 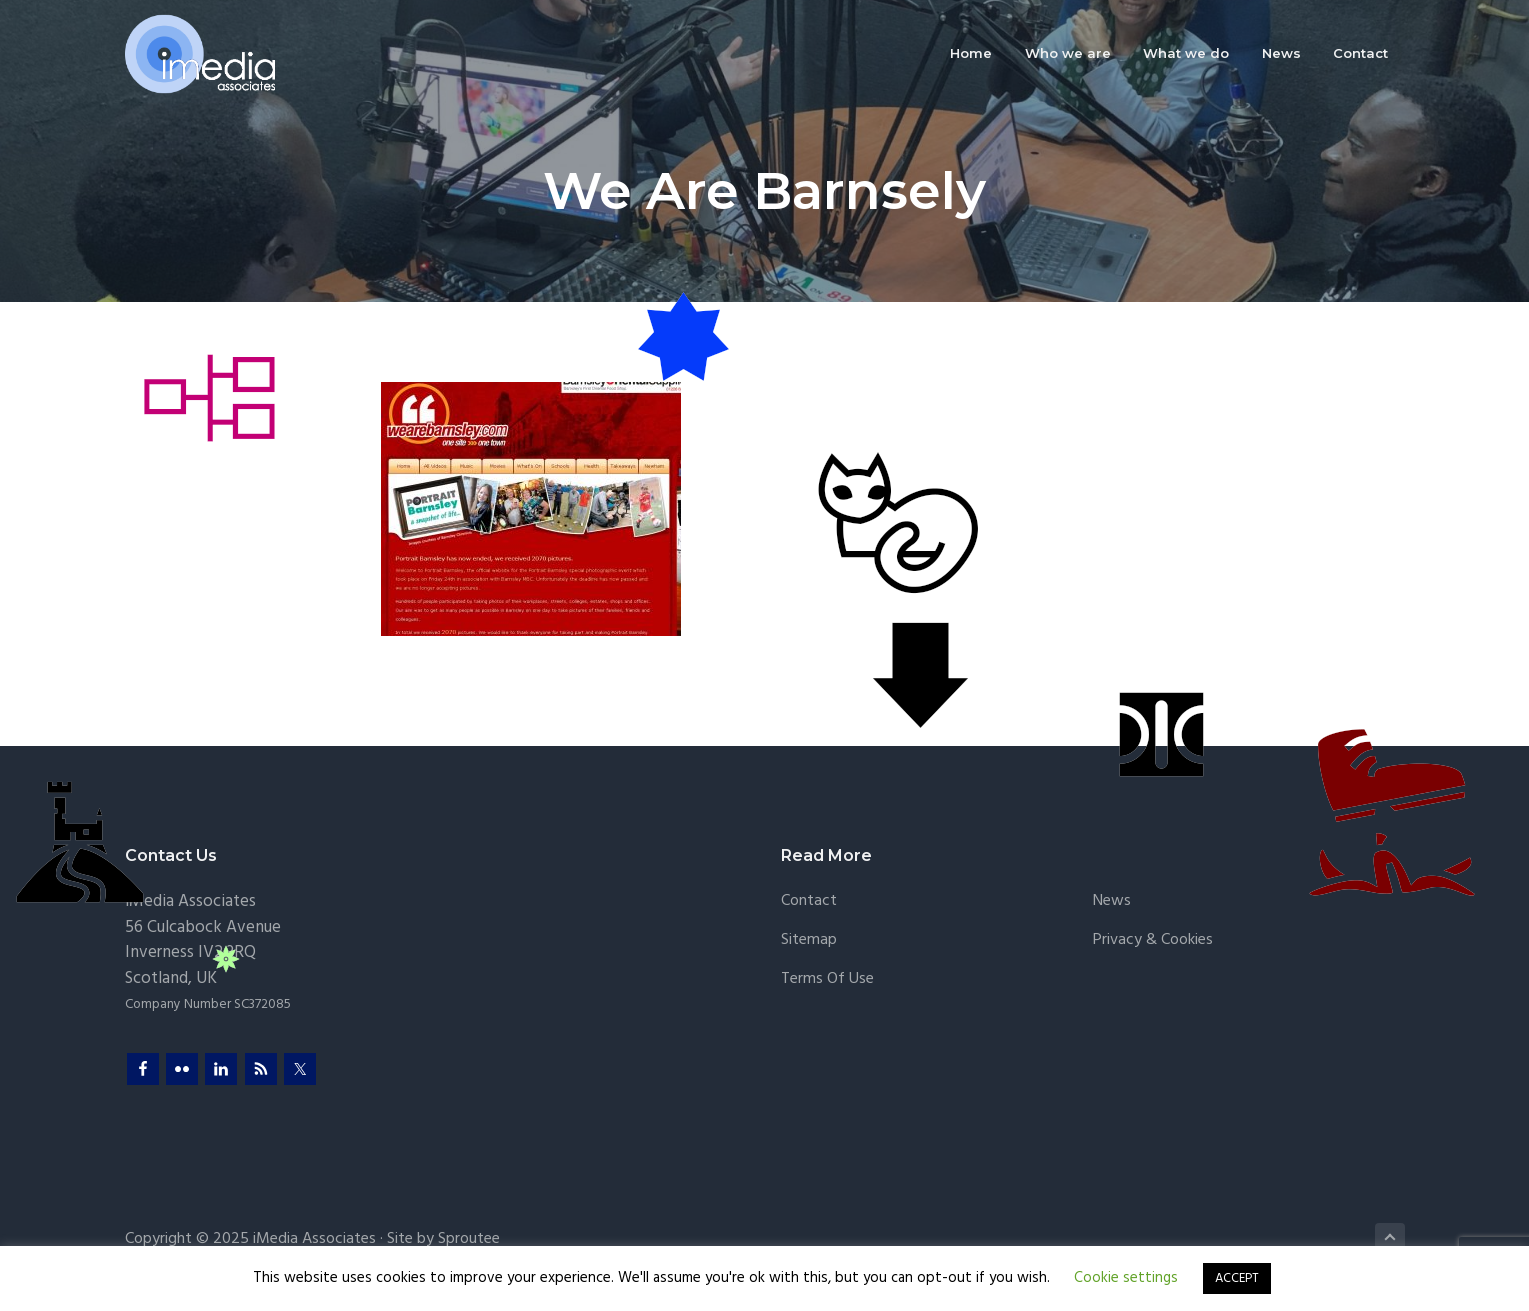 What do you see at coordinates (226, 959) in the screenshot?
I see `decorative badge or achievement icon` at bounding box center [226, 959].